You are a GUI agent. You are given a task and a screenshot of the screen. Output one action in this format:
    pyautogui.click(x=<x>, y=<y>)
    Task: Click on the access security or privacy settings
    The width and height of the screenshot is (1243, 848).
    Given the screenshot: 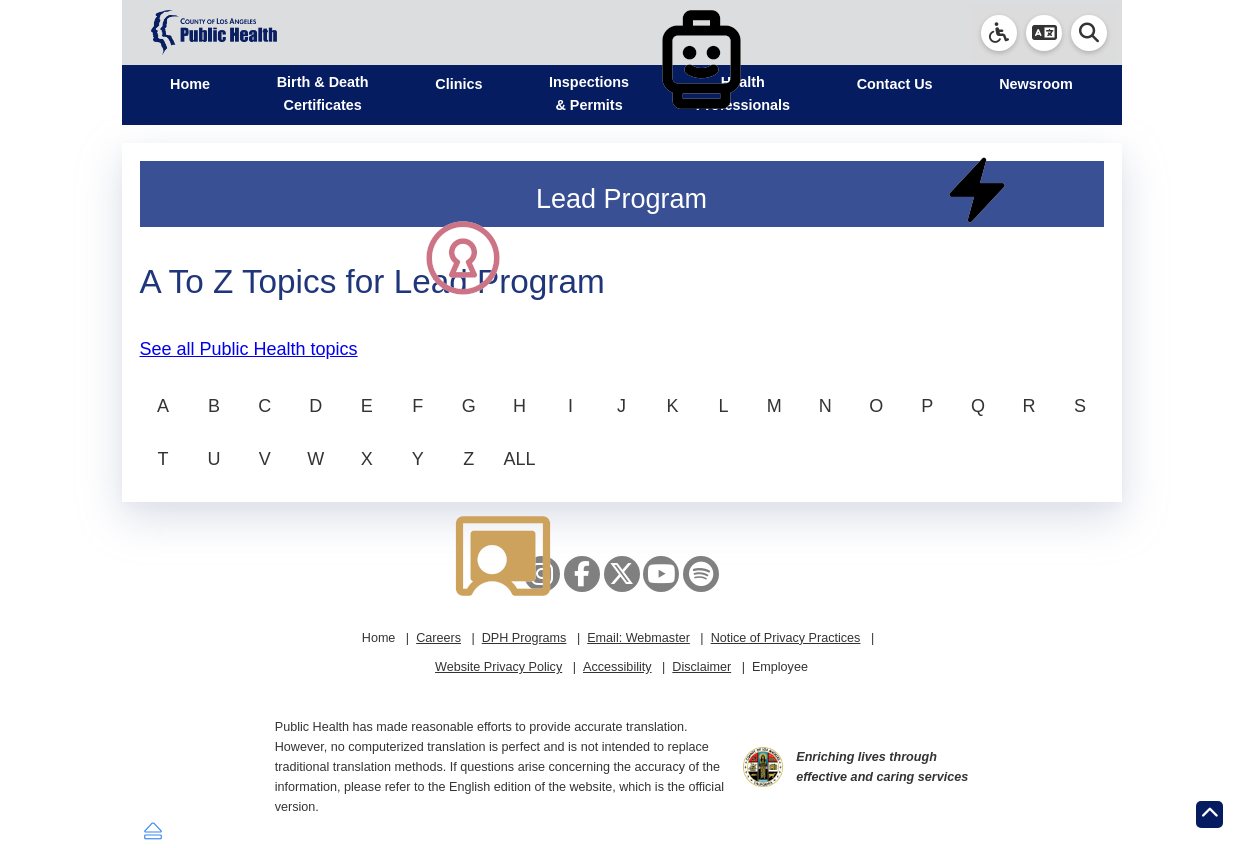 What is the action you would take?
    pyautogui.click(x=463, y=258)
    